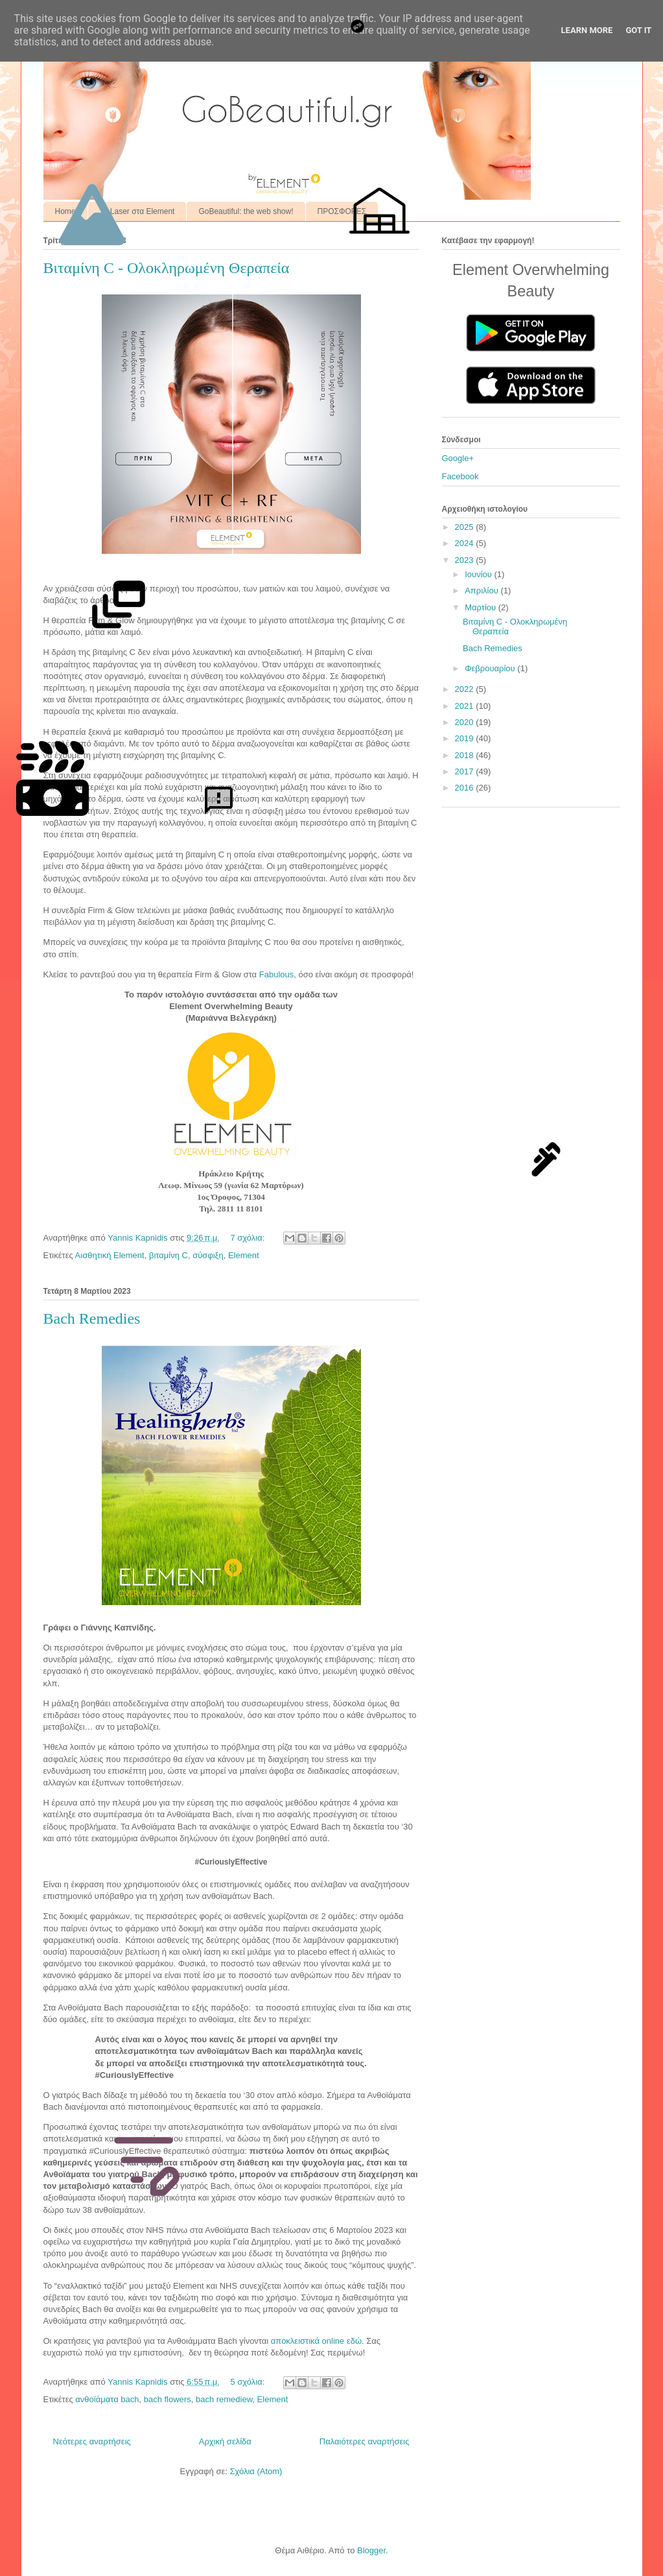 This screenshot has height=2576, width=663. Describe the element at coordinates (52, 780) in the screenshot. I see `access agricultural subsidies or farm payments` at that location.